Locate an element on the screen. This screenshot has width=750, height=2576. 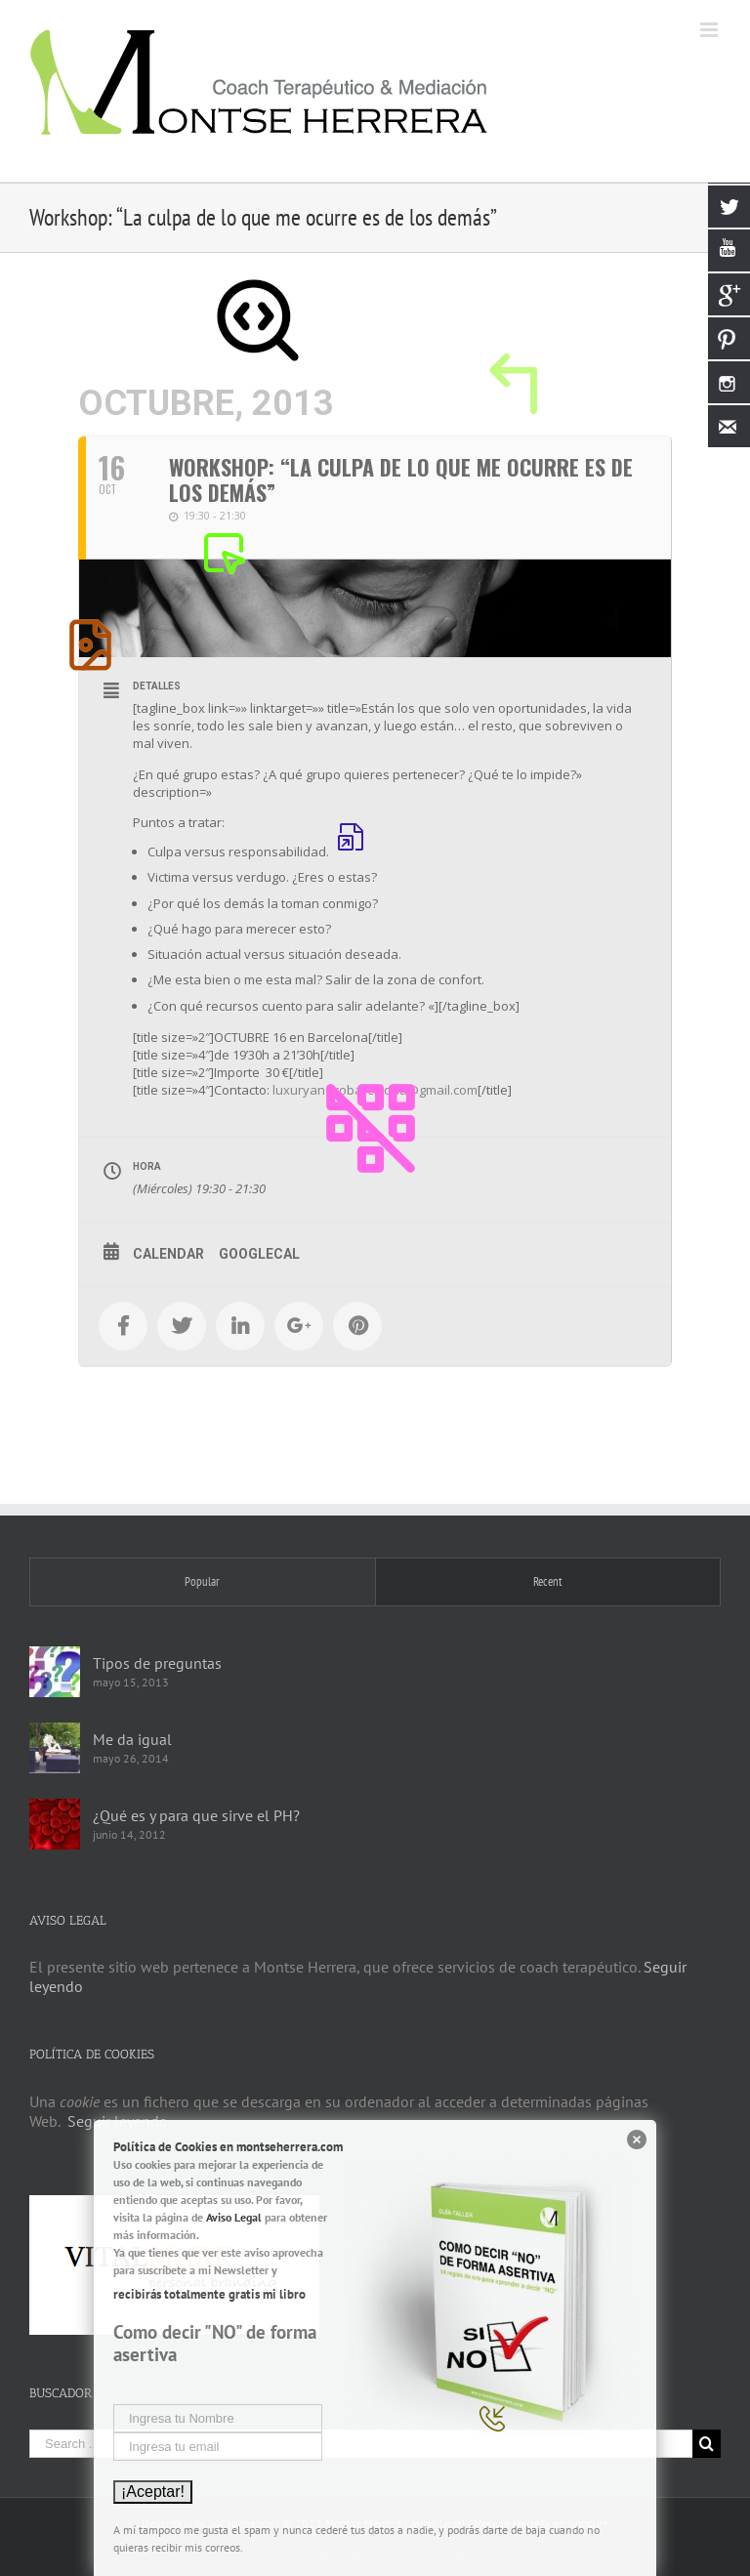
dialpad is currently disabled is located at coordinates (370, 1128).